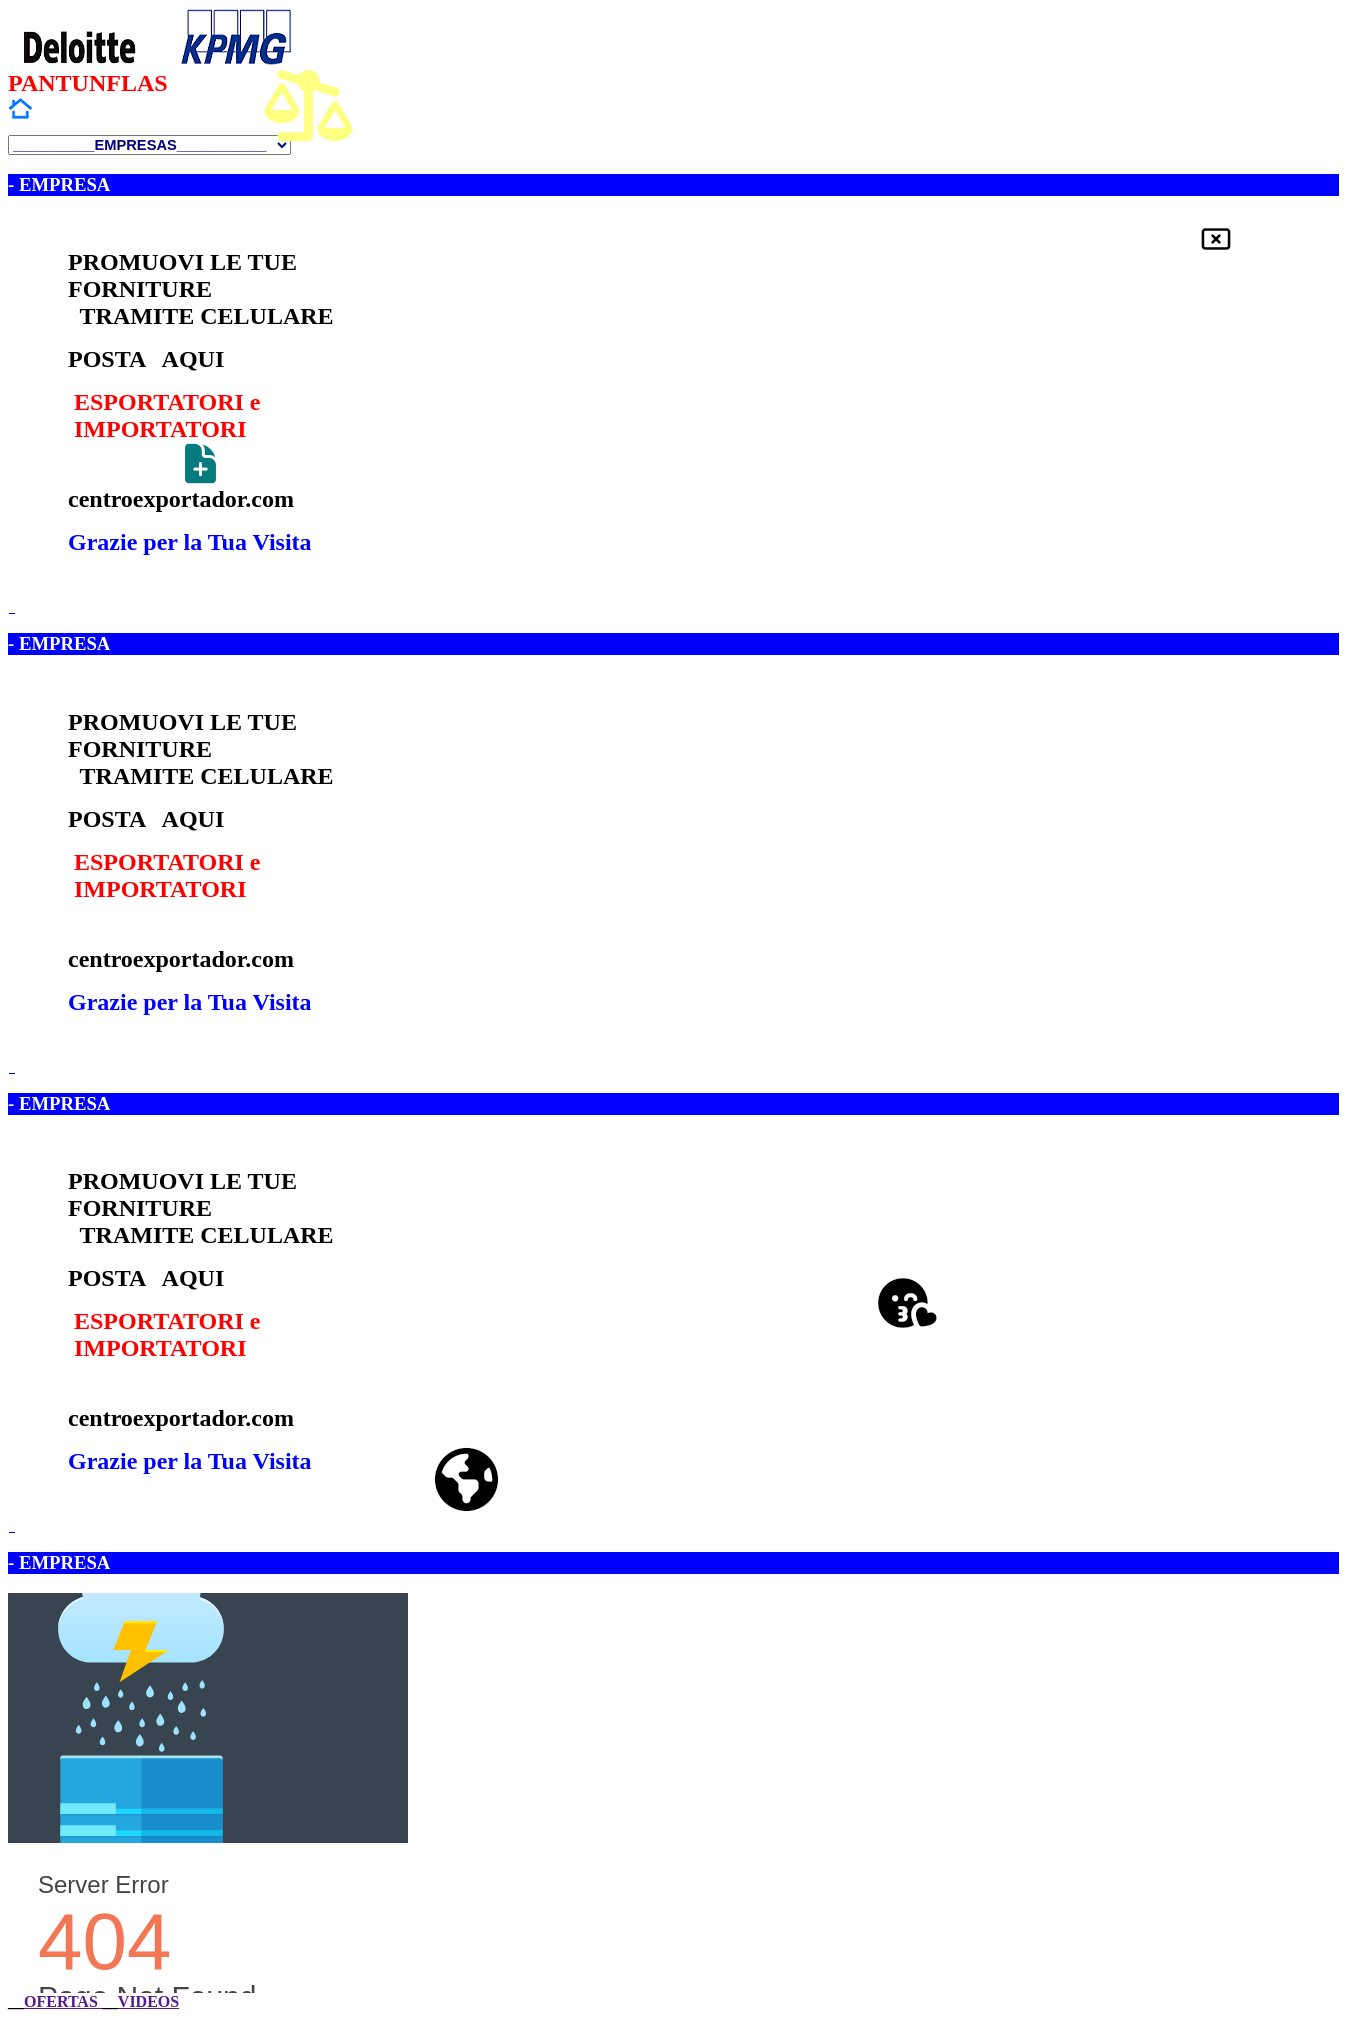 Image resolution: width=1347 pixels, height=2027 pixels. I want to click on indicates an unequal comparison or imbalance, so click(308, 105).